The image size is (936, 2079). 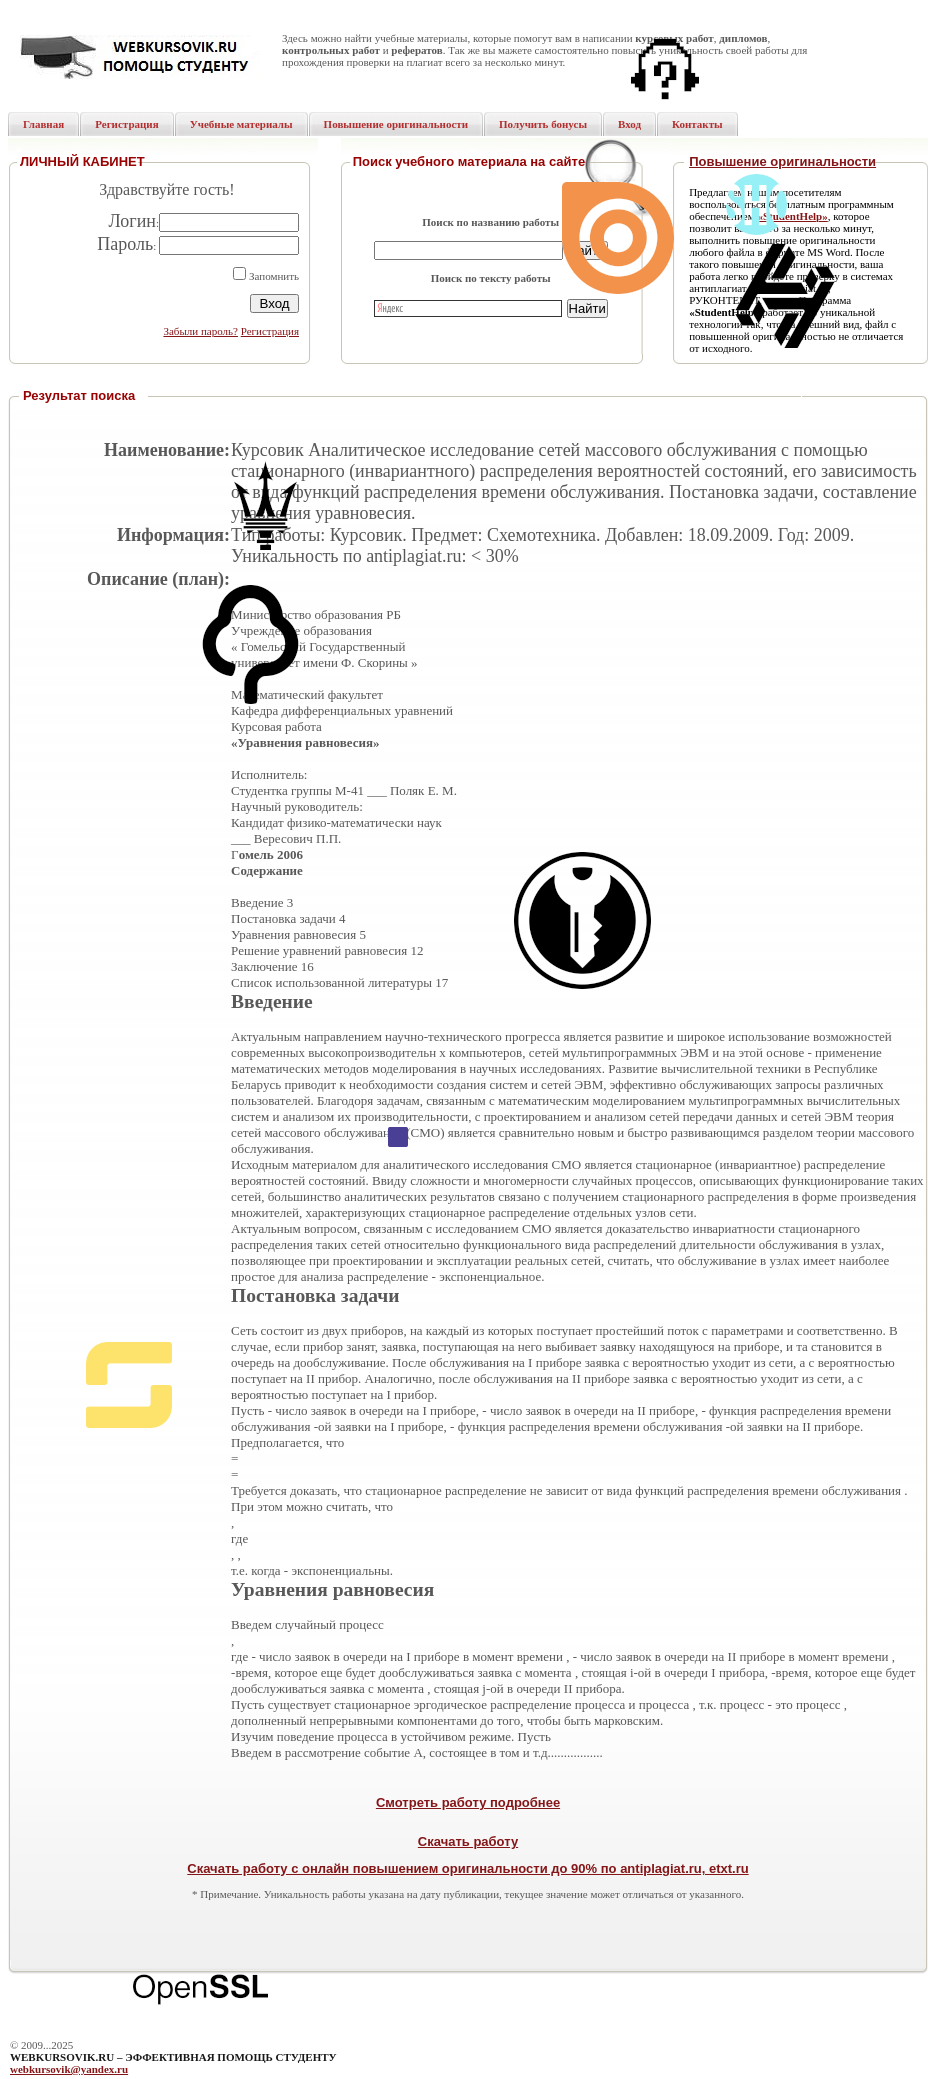 What do you see at coordinates (129, 1385) in the screenshot?
I see `start.gg logo` at bounding box center [129, 1385].